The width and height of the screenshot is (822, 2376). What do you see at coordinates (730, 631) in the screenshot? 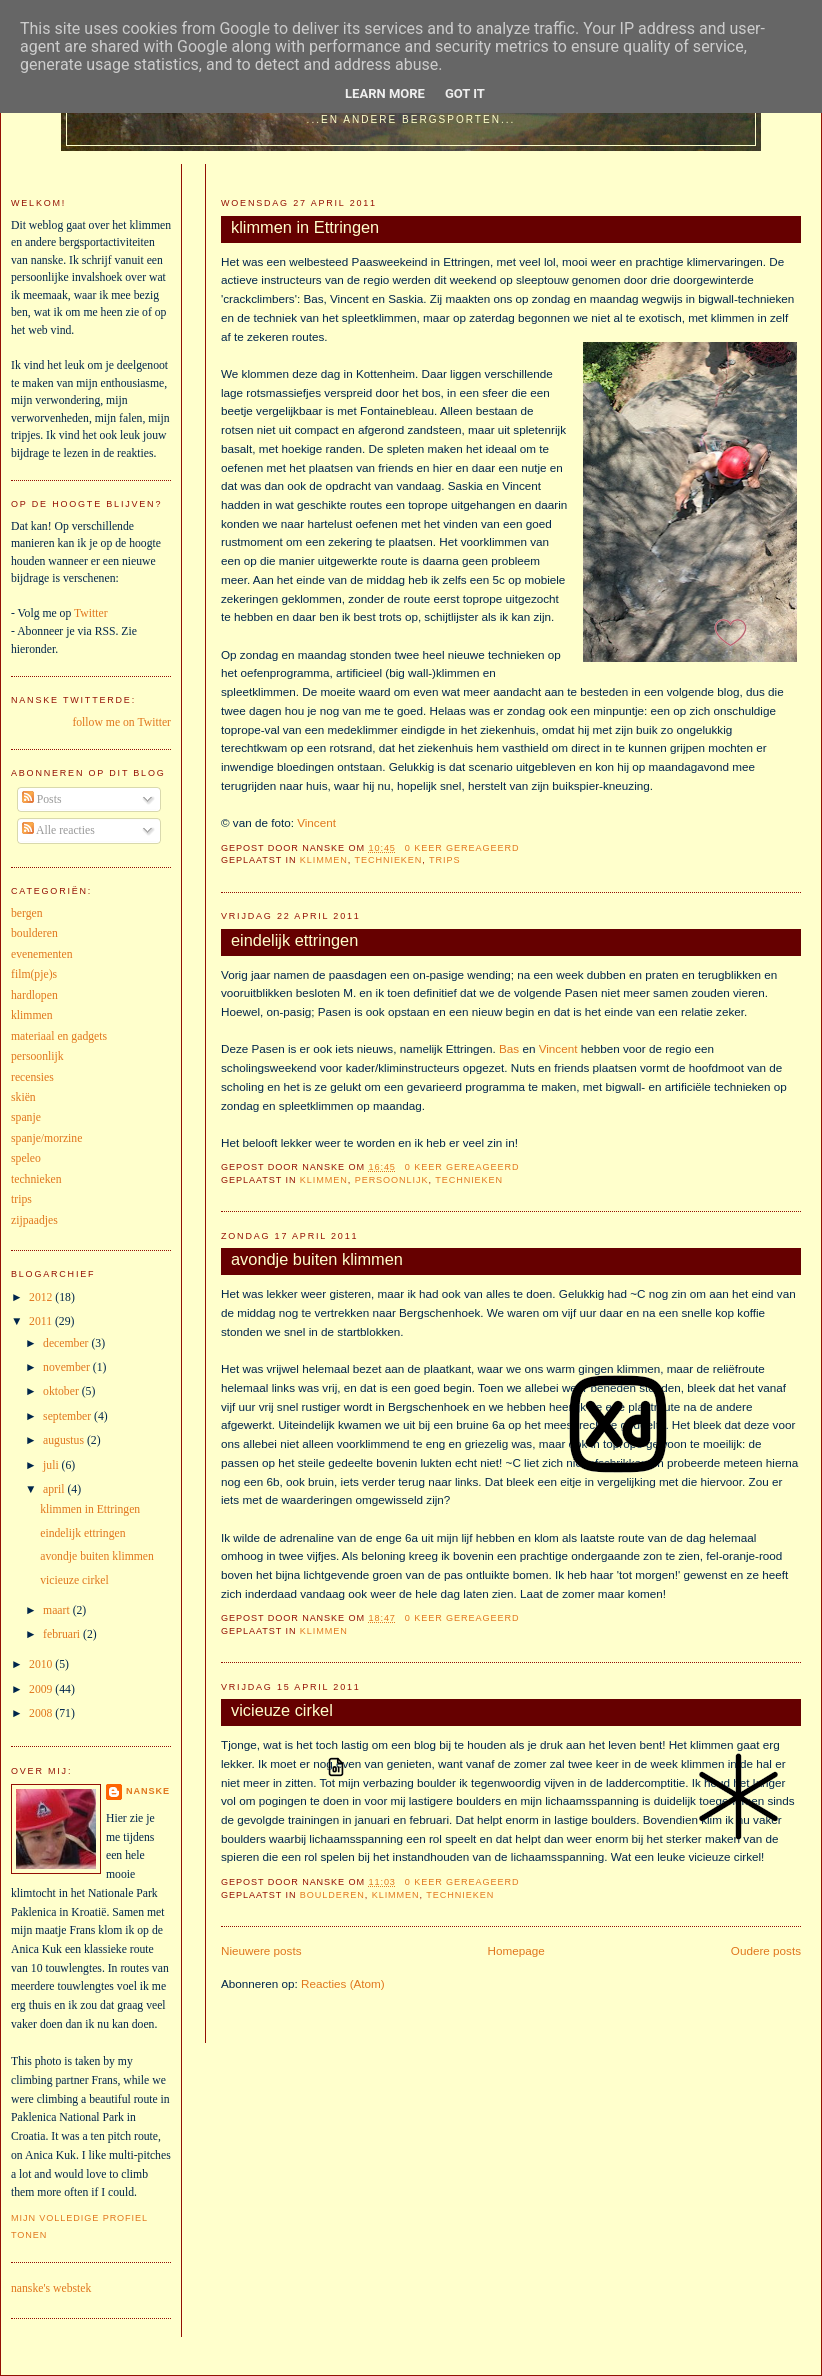
I see `add to favorites` at bounding box center [730, 631].